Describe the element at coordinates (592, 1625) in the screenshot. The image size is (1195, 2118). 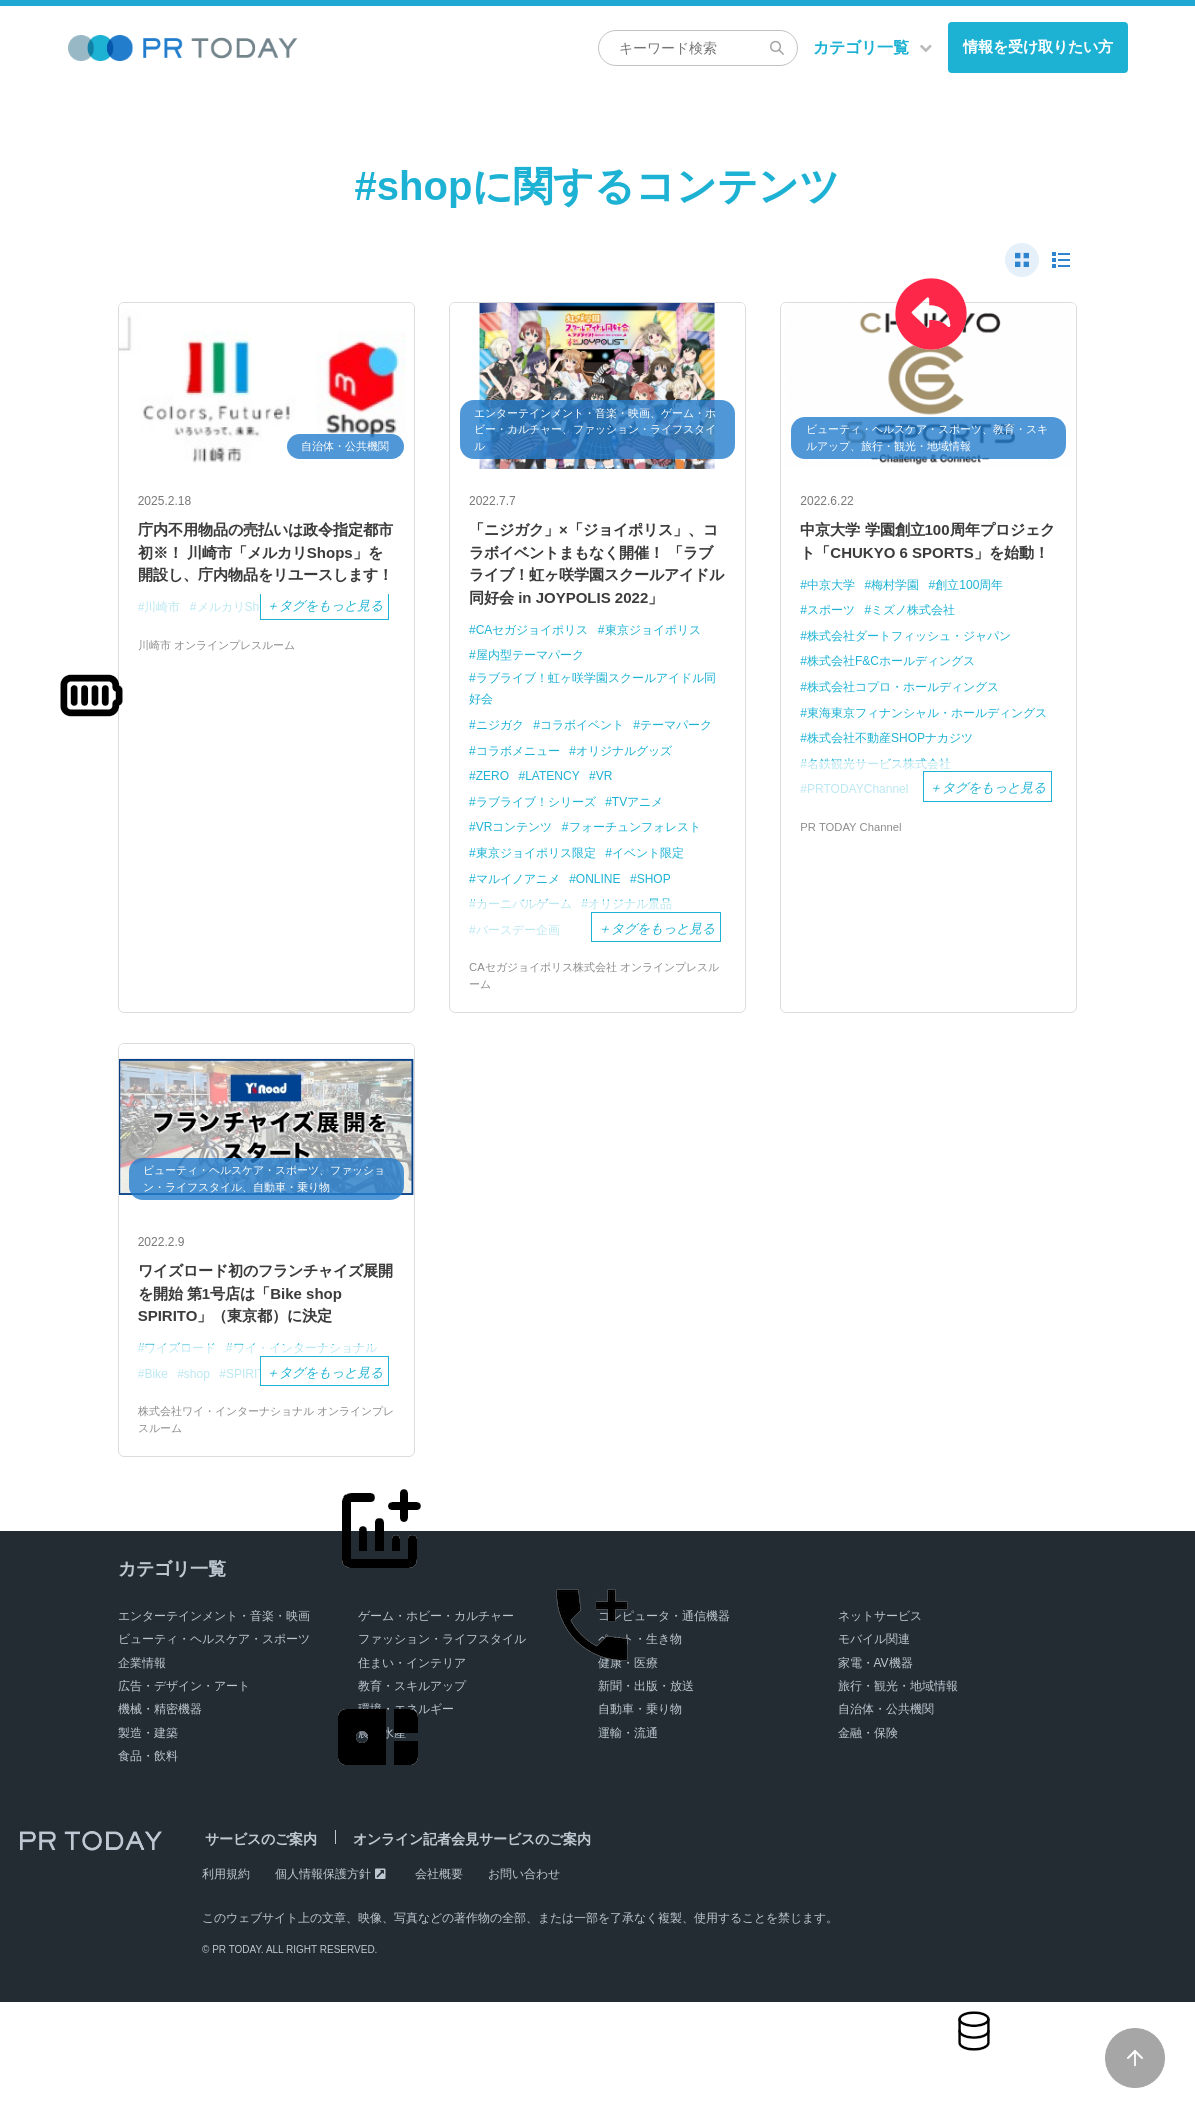
I see `add a new contact to your phone` at that location.